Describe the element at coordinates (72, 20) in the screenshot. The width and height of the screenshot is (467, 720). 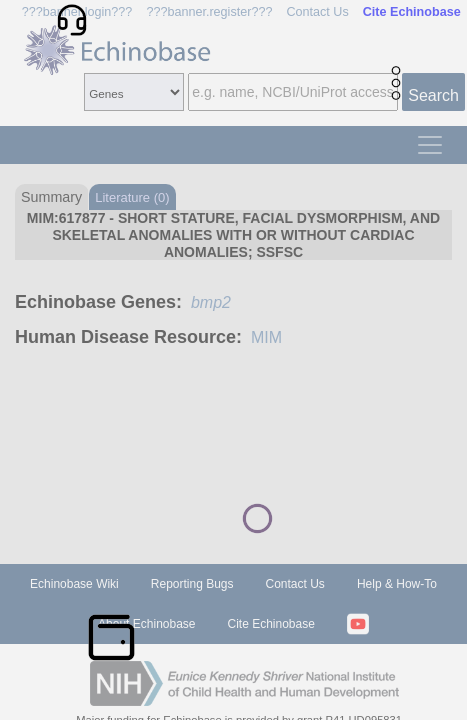
I see `contact customer support` at that location.